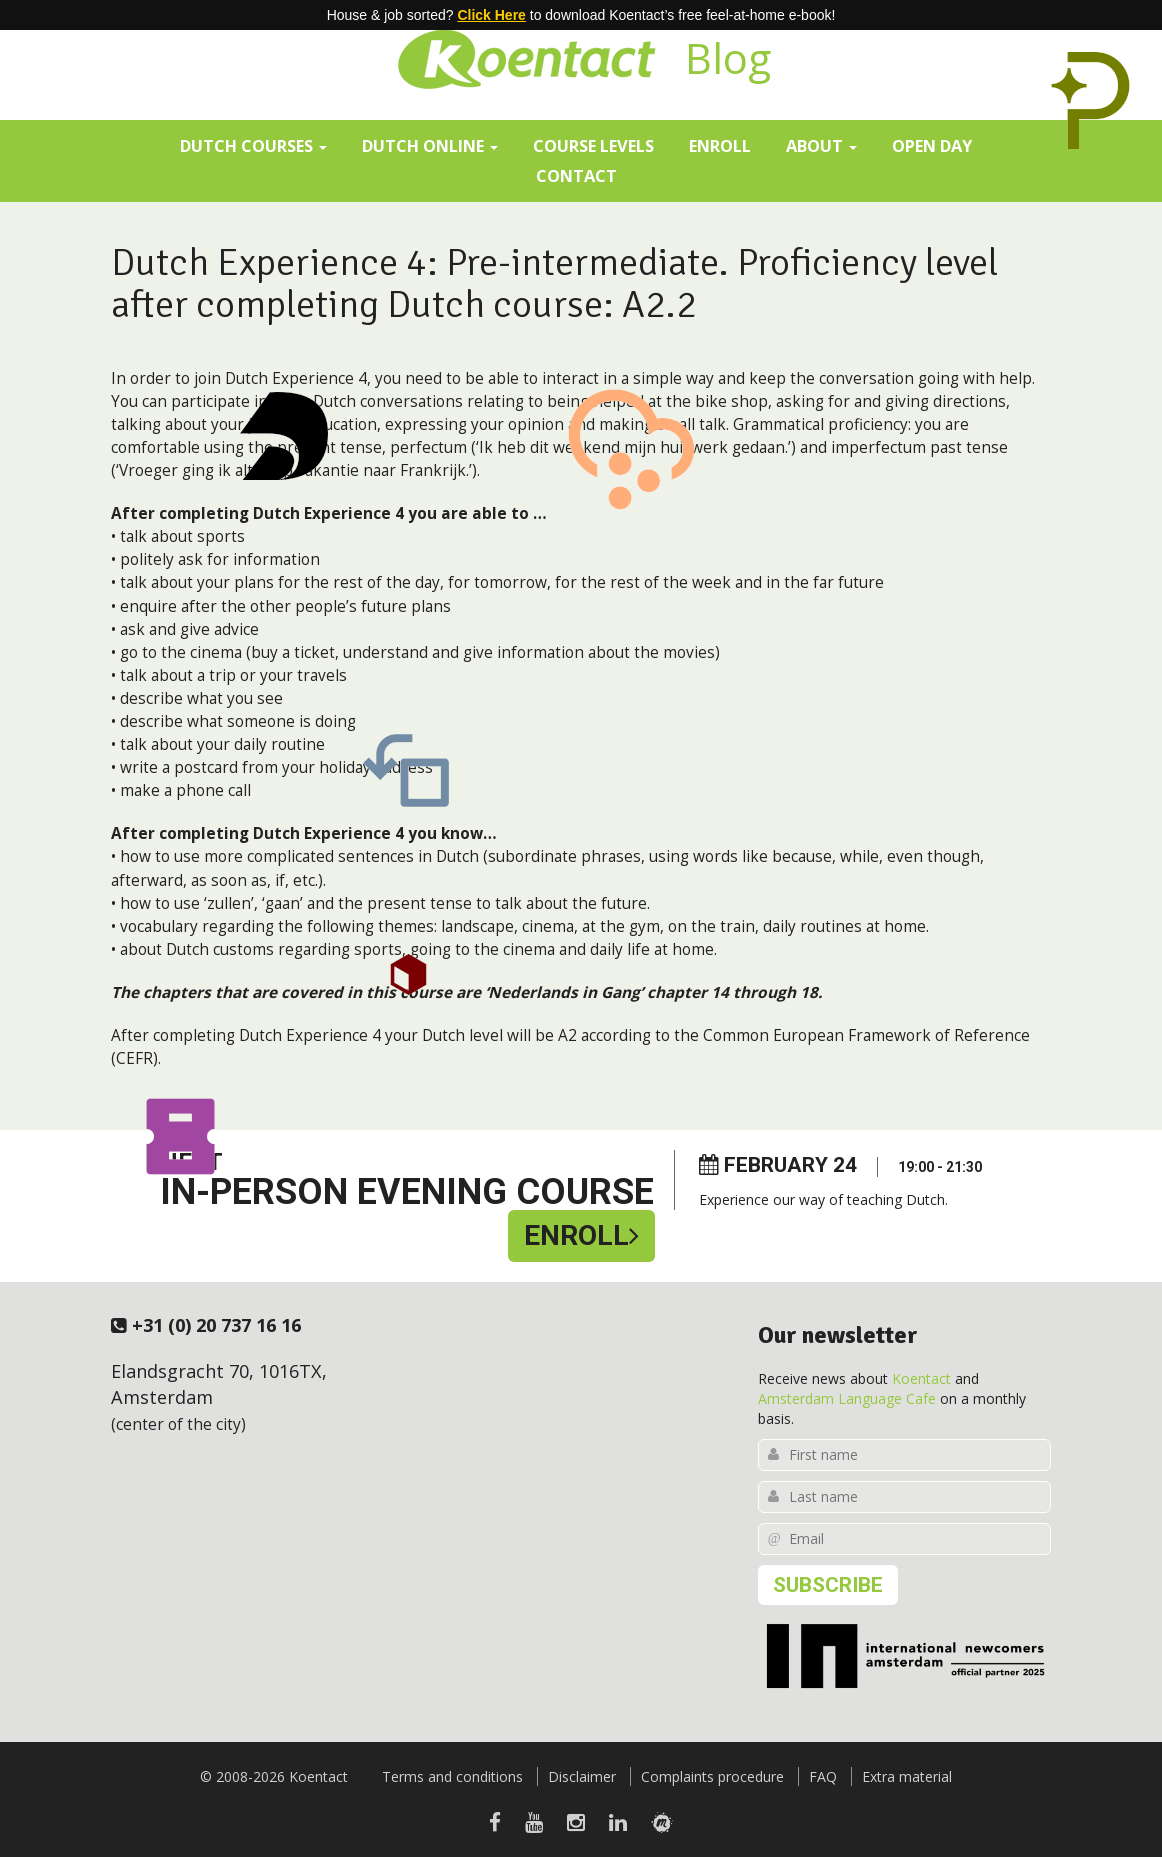 This screenshot has width=1162, height=1857. I want to click on paddle payment platform logo, so click(1090, 100).